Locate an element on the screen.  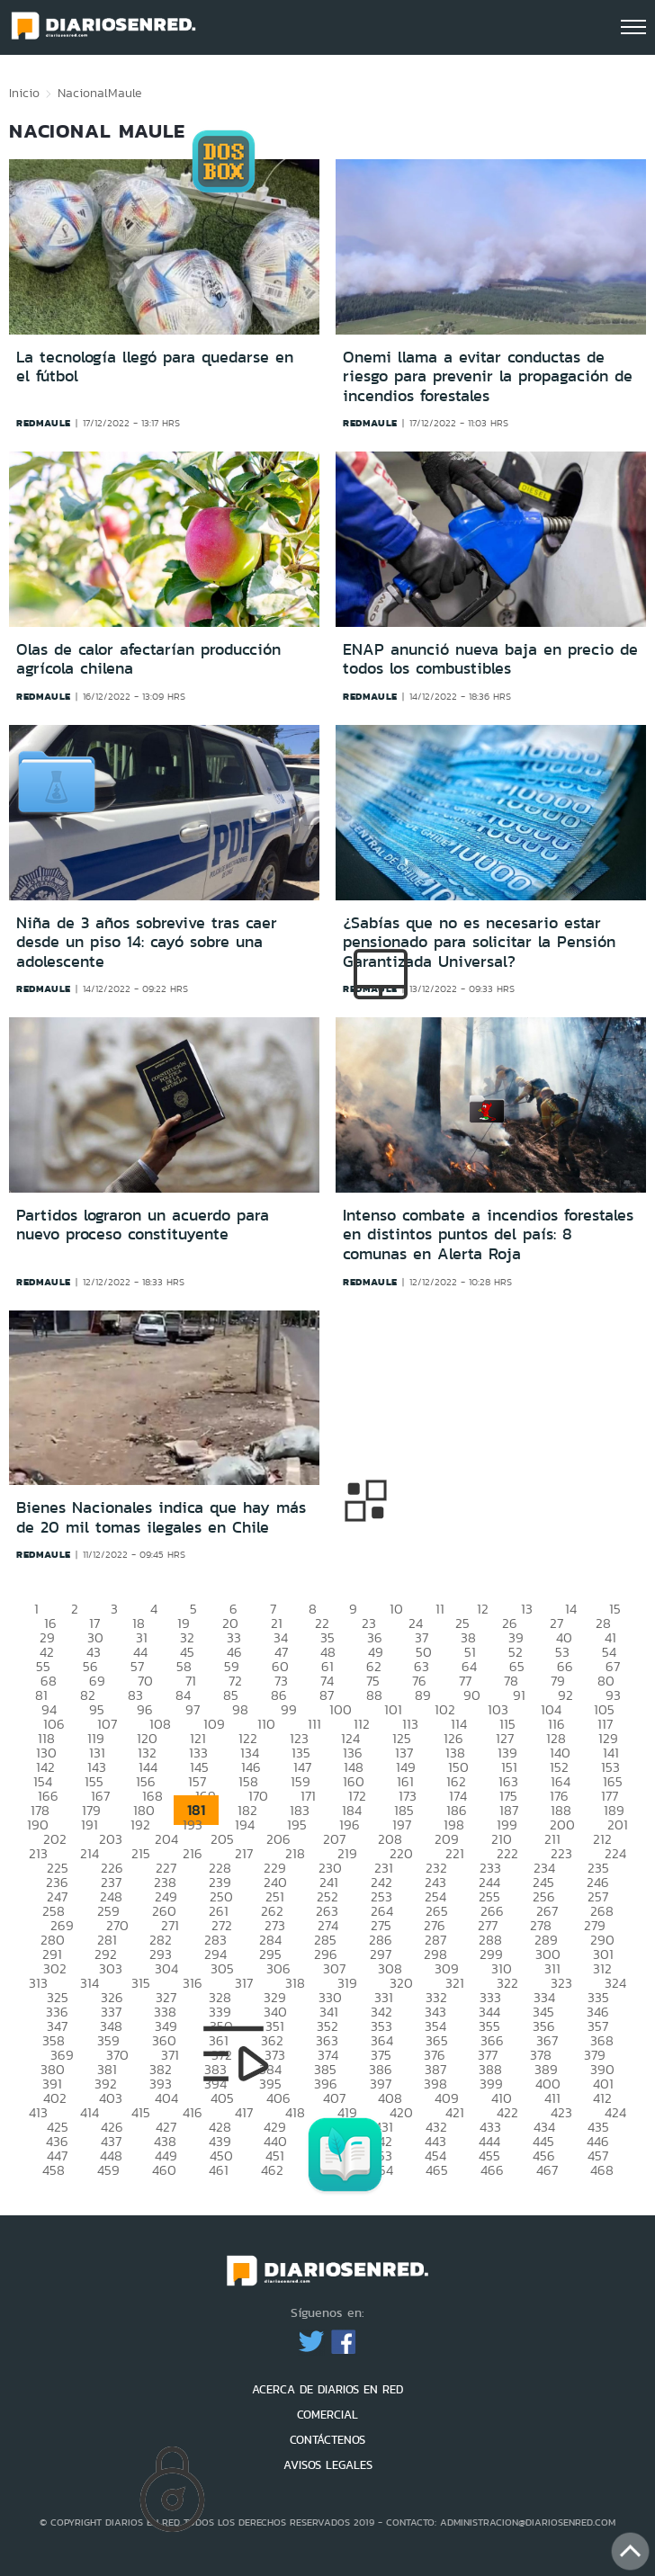
open the Antidote application folder is located at coordinates (57, 782).